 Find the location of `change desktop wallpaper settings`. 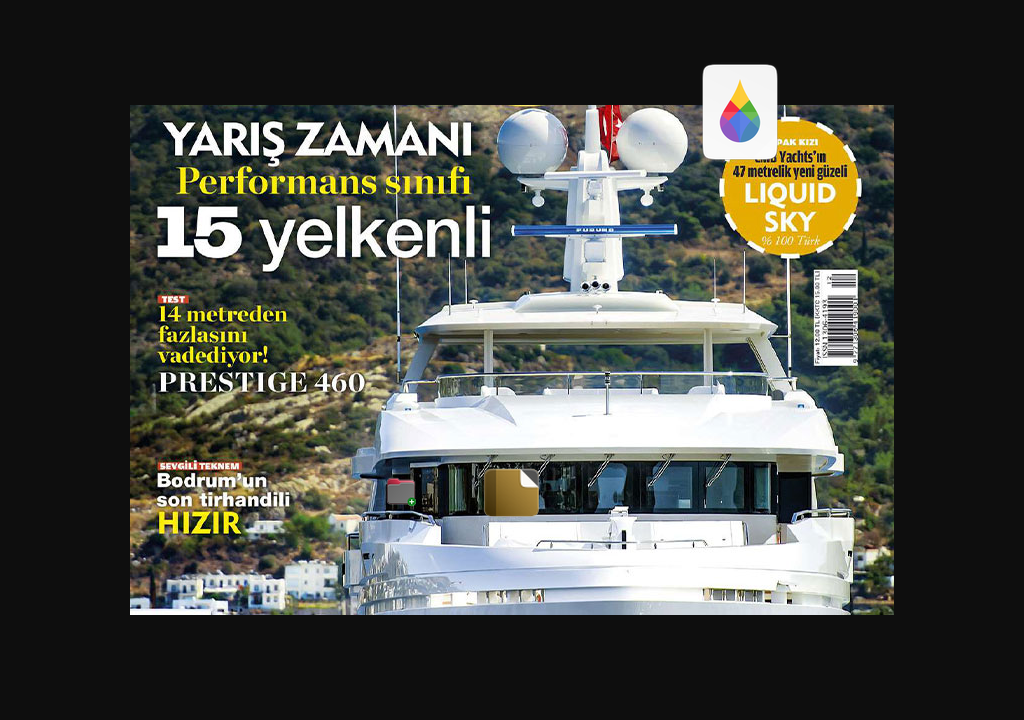

change desktop wallpaper settings is located at coordinates (511, 491).